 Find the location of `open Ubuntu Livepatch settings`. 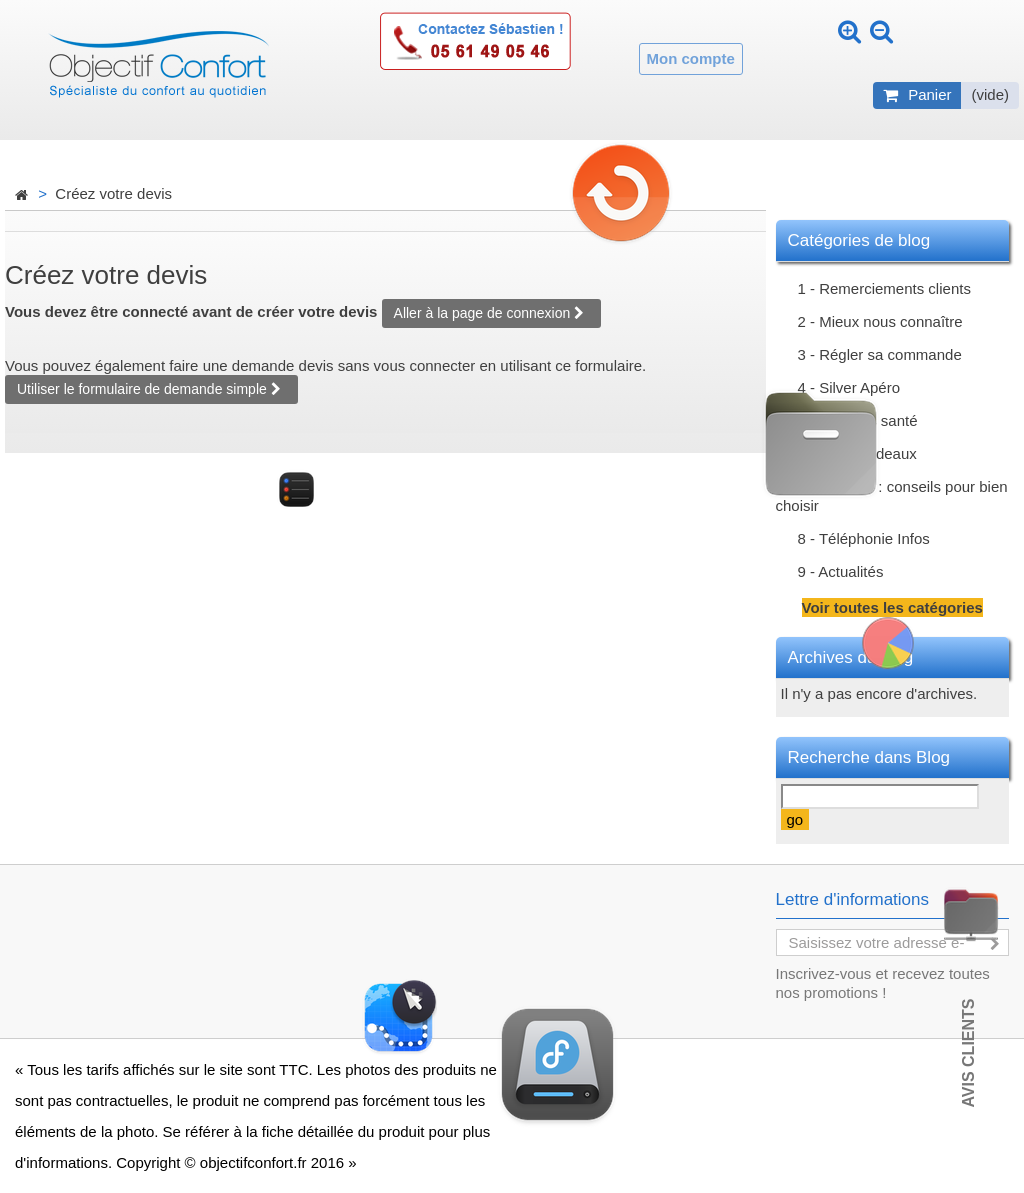

open Ubuntu Livepatch settings is located at coordinates (621, 193).